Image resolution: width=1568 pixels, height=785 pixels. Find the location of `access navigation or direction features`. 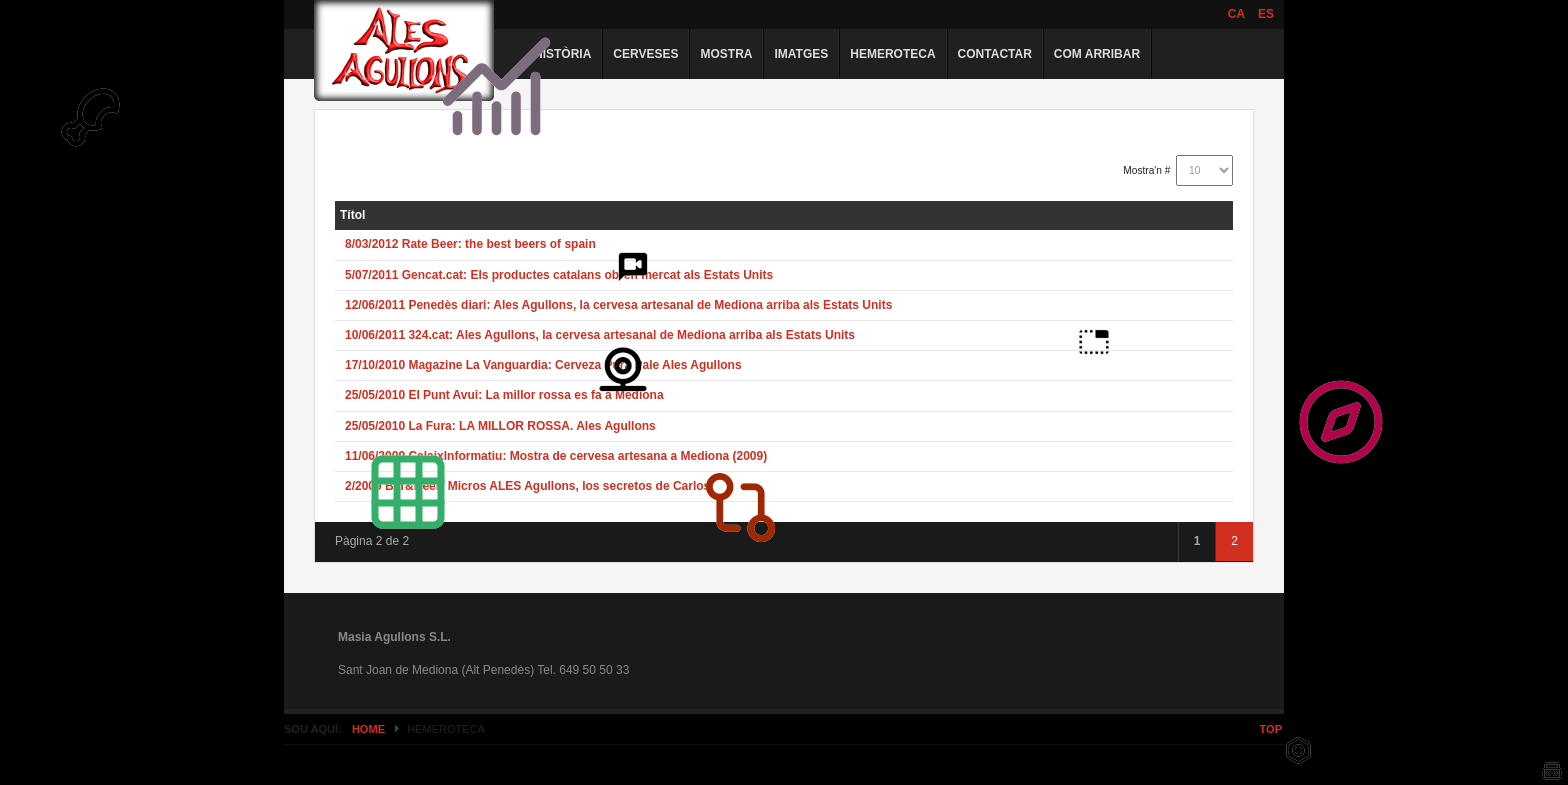

access navigation or direction features is located at coordinates (1341, 422).